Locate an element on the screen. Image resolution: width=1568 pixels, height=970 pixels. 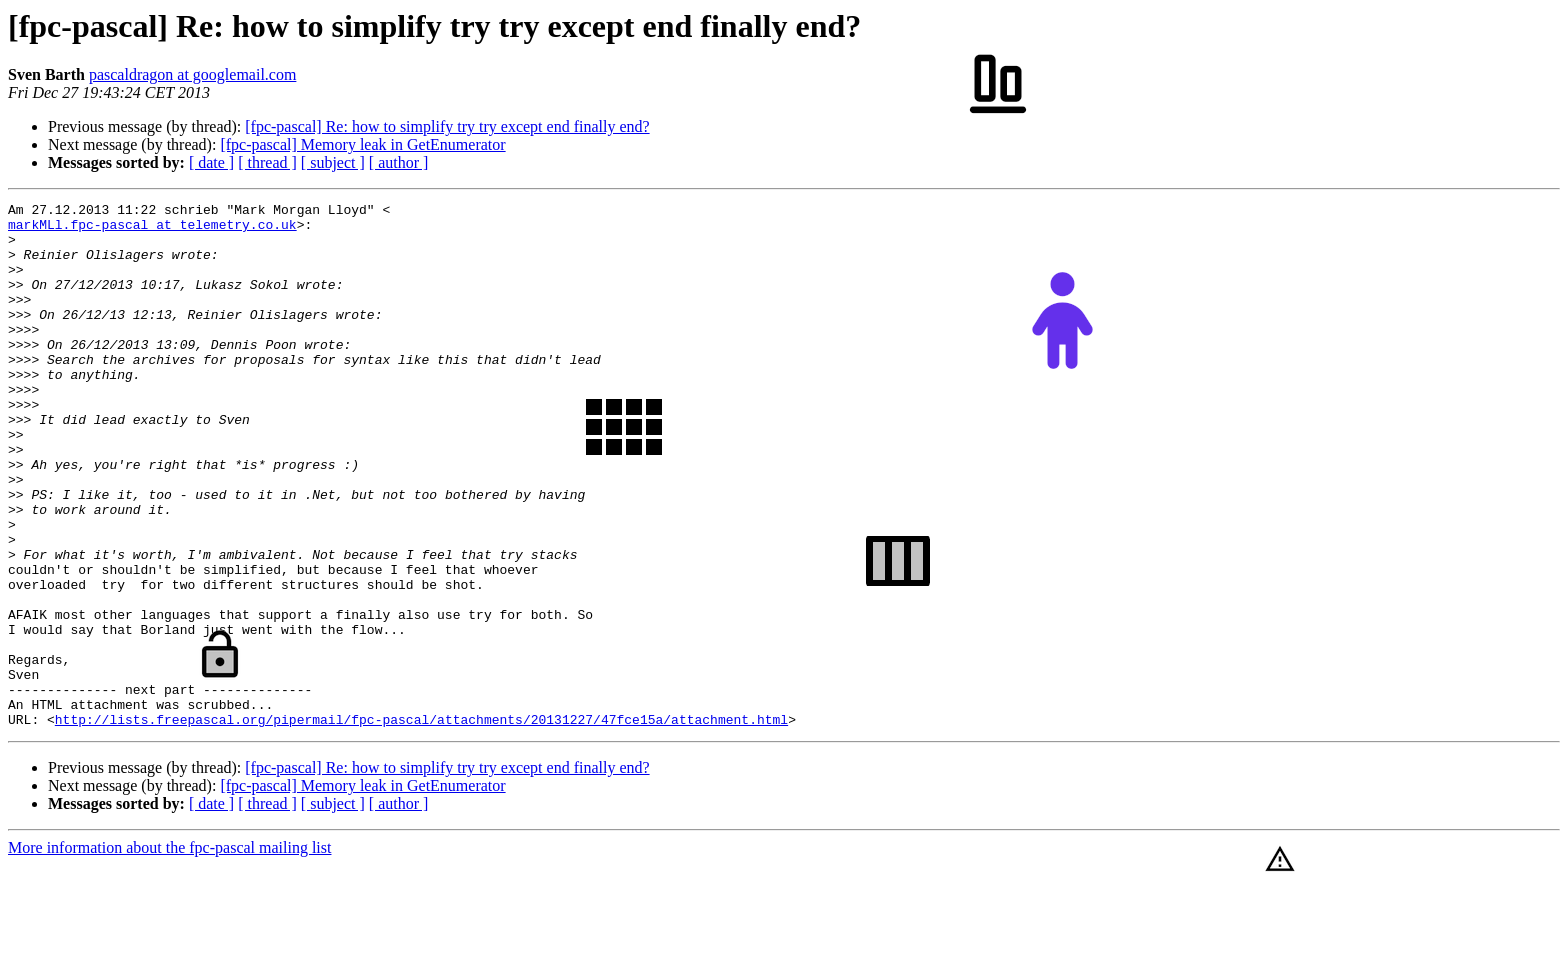
switch to comfortable grid view is located at coordinates (622, 427).